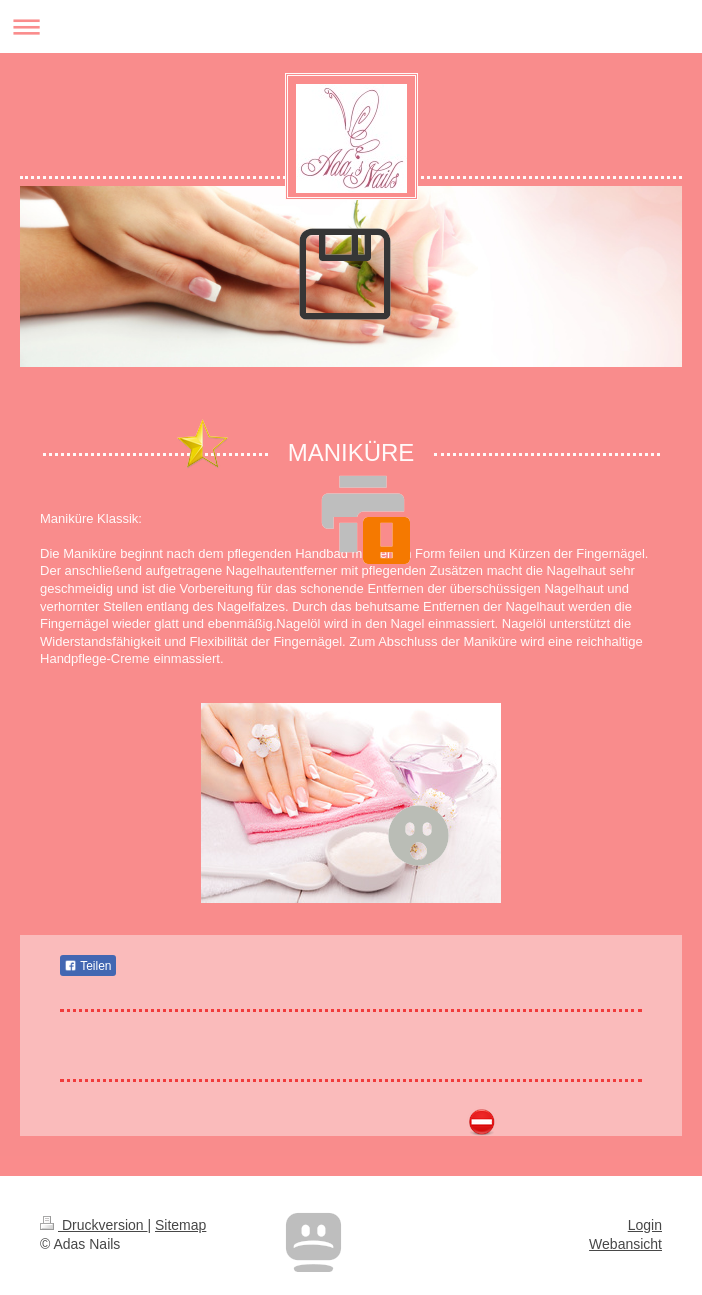  Describe the element at coordinates (363, 517) in the screenshot. I see `indicates a printer warning or issue` at that location.